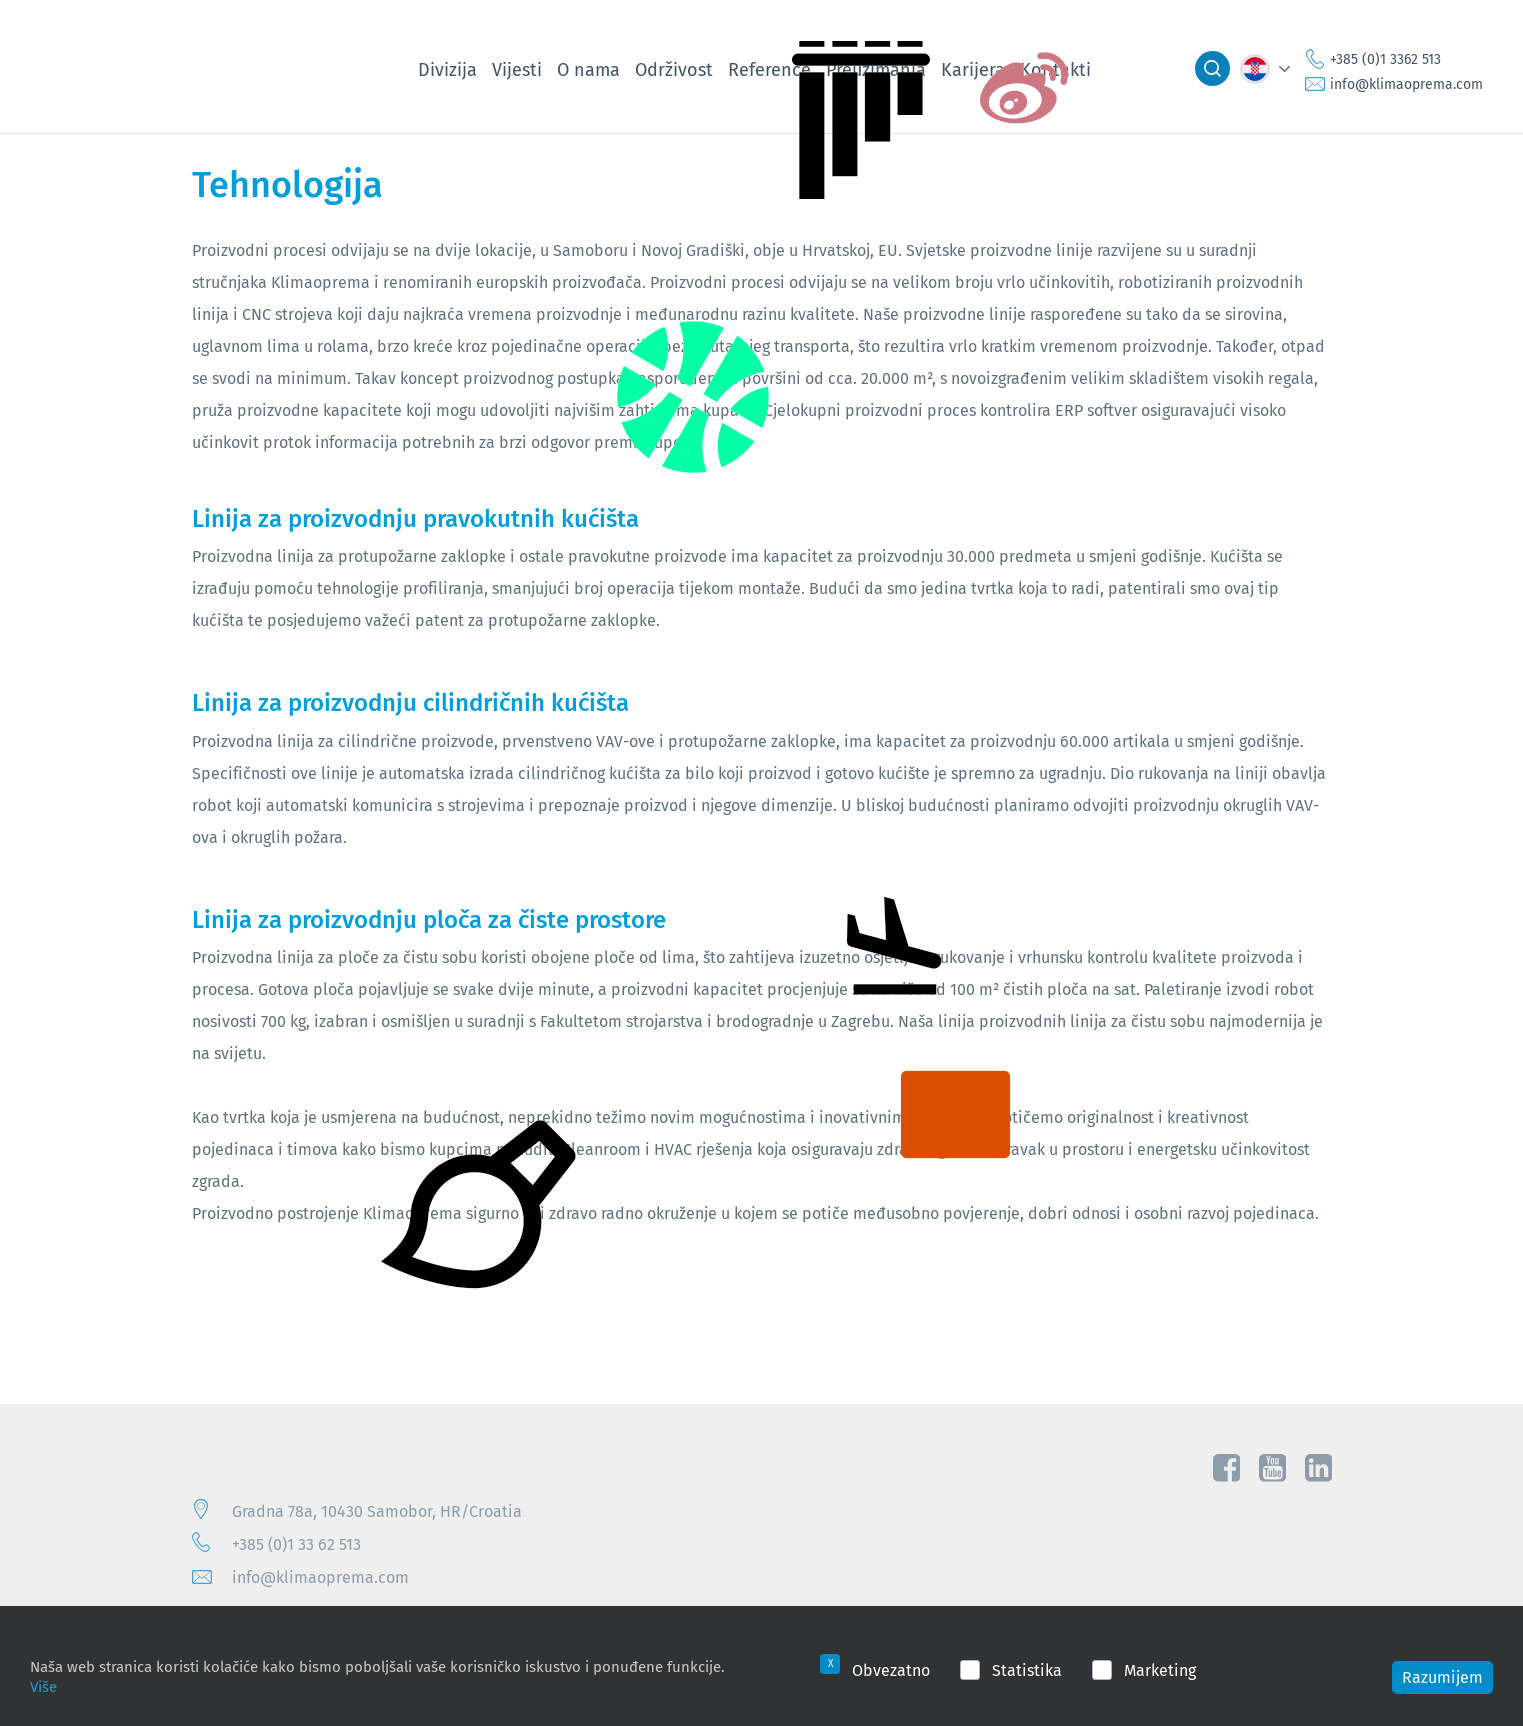 The image size is (1523, 1726). What do you see at coordinates (861, 120) in the screenshot?
I see `pytest testing framework logo` at bounding box center [861, 120].